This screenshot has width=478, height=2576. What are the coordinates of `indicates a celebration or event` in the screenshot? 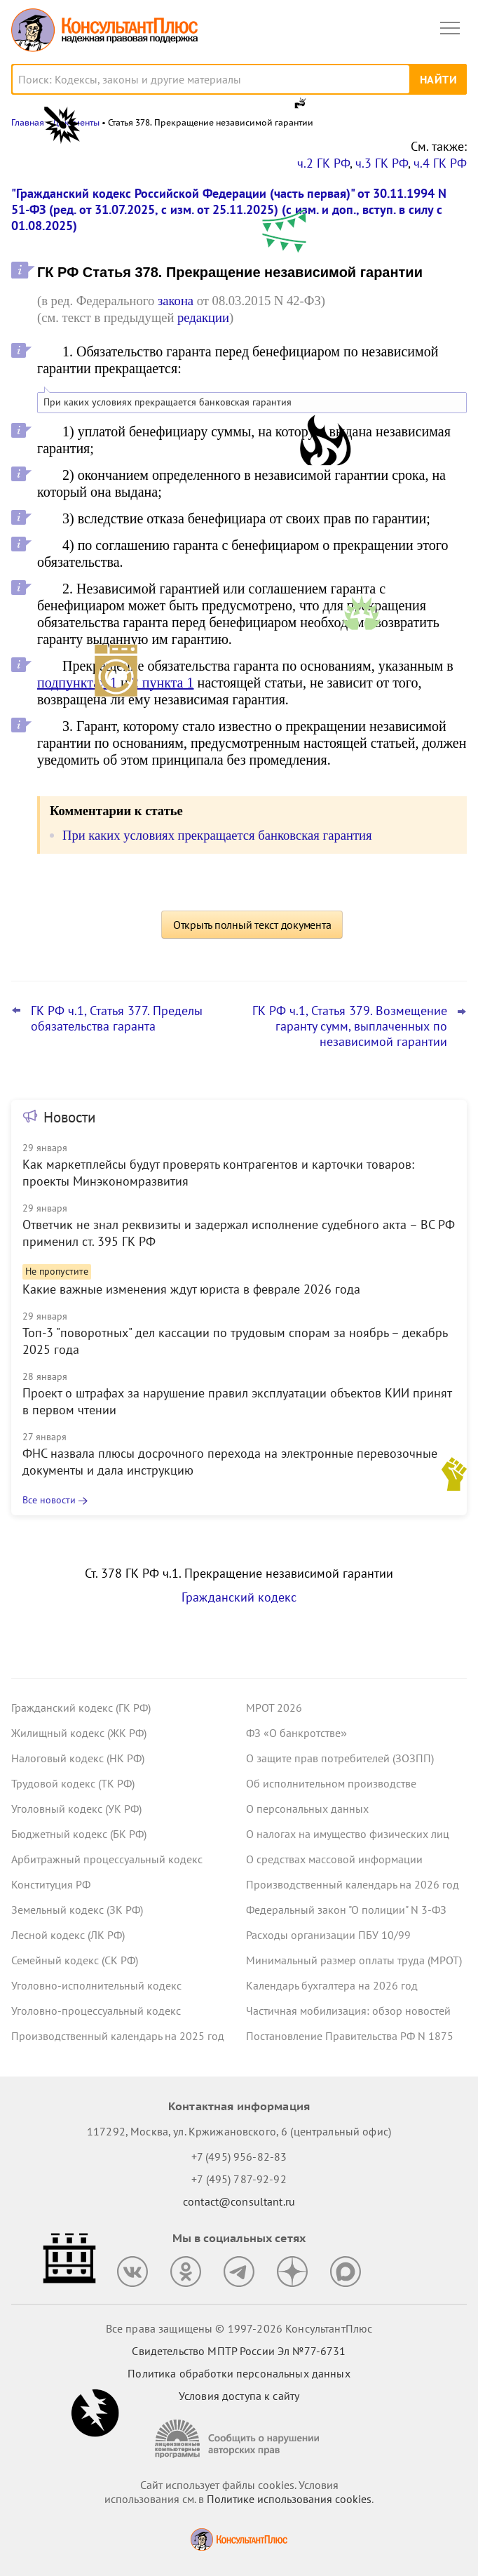 It's located at (284, 231).